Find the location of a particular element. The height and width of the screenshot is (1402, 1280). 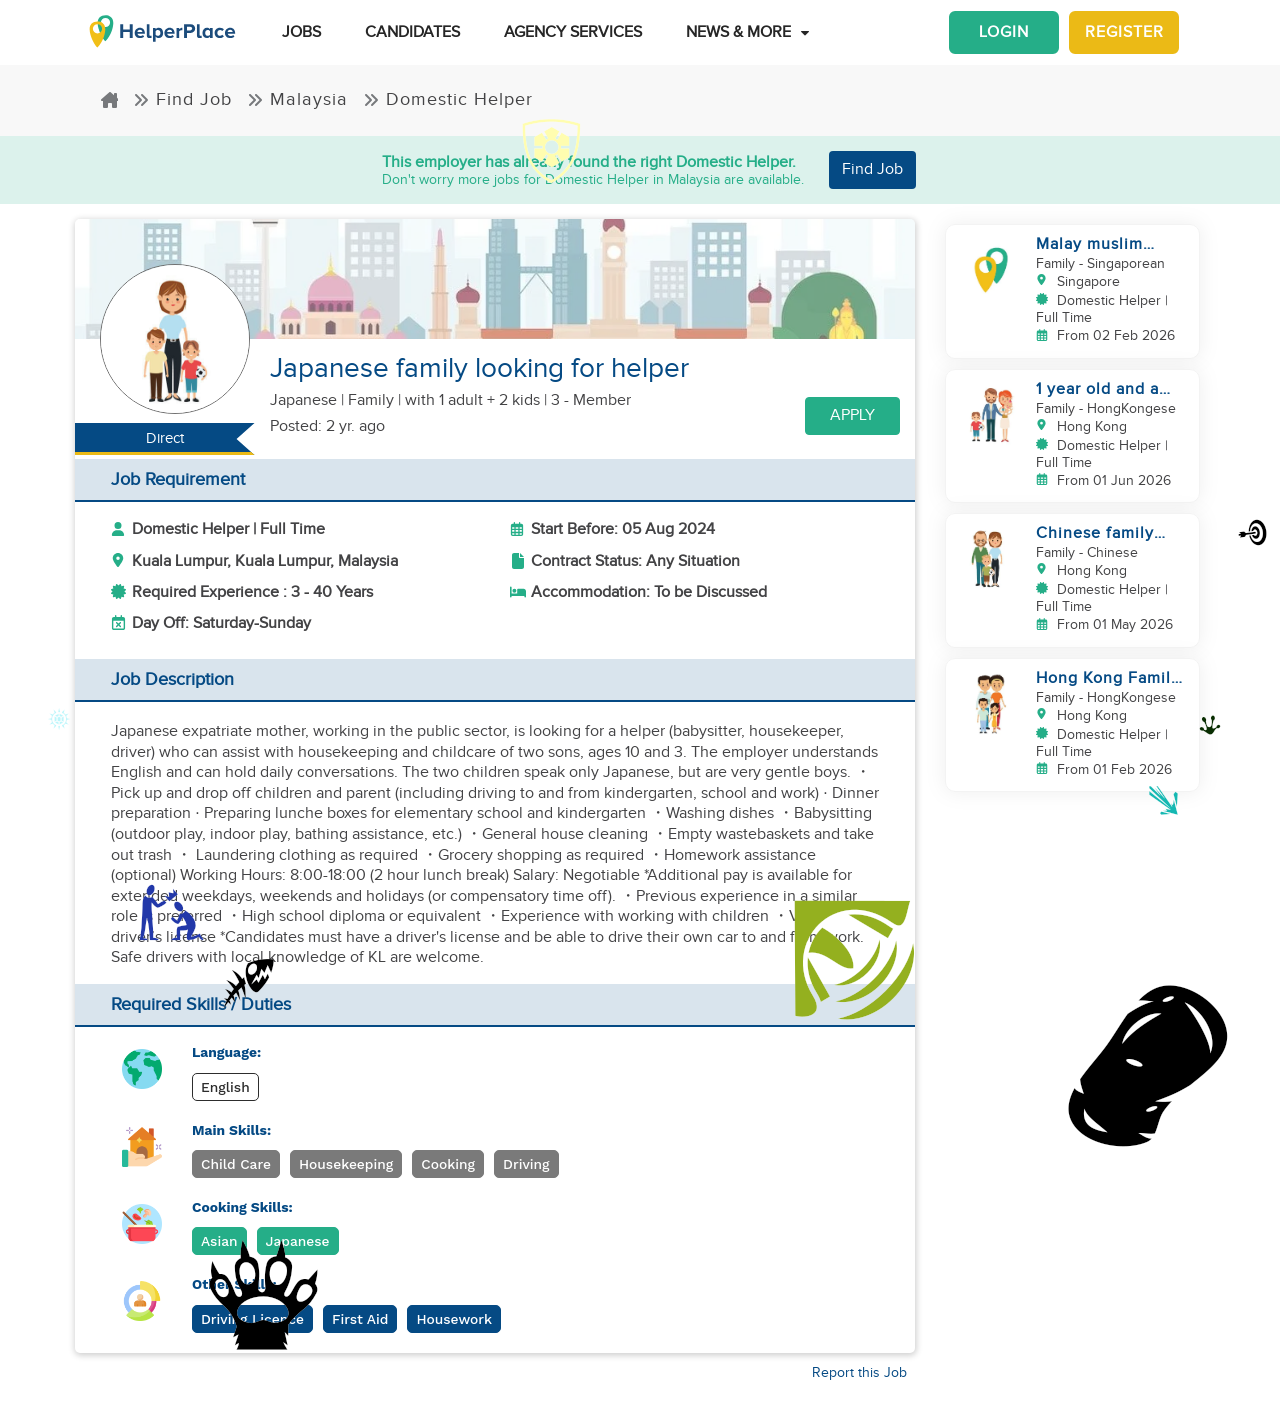

set or view your goals is located at coordinates (1252, 532).